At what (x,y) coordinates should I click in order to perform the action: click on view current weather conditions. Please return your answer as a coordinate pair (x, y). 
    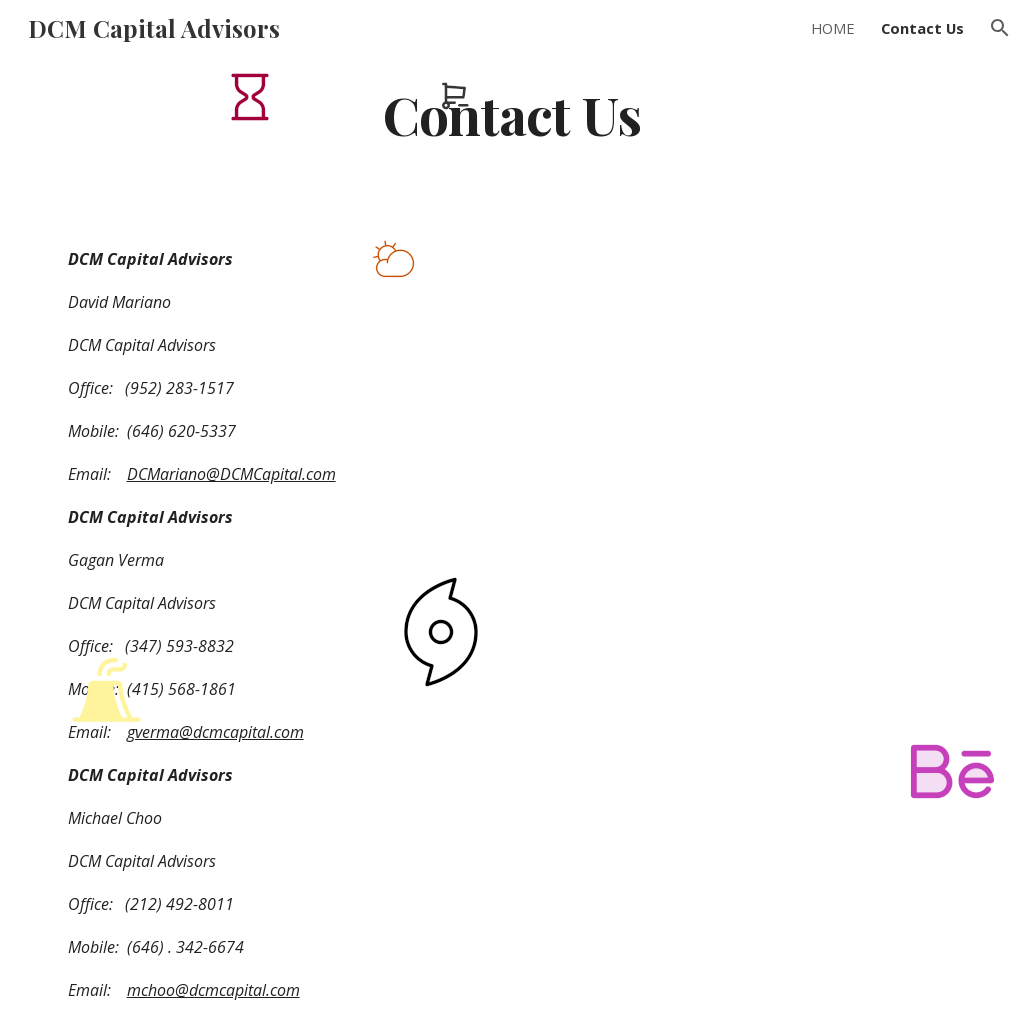
    Looking at the image, I should click on (393, 259).